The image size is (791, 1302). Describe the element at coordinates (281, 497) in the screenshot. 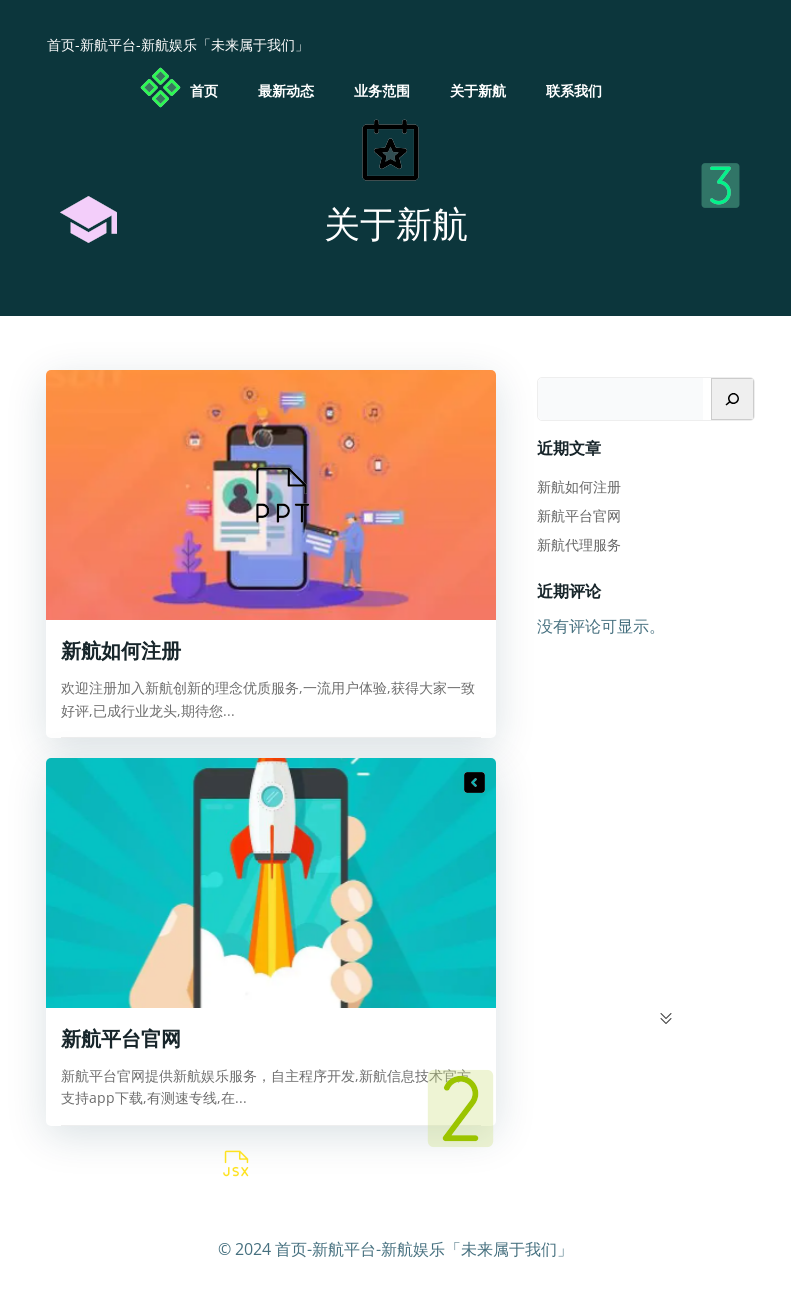

I see `open a PowerPoint presentation file` at that location.